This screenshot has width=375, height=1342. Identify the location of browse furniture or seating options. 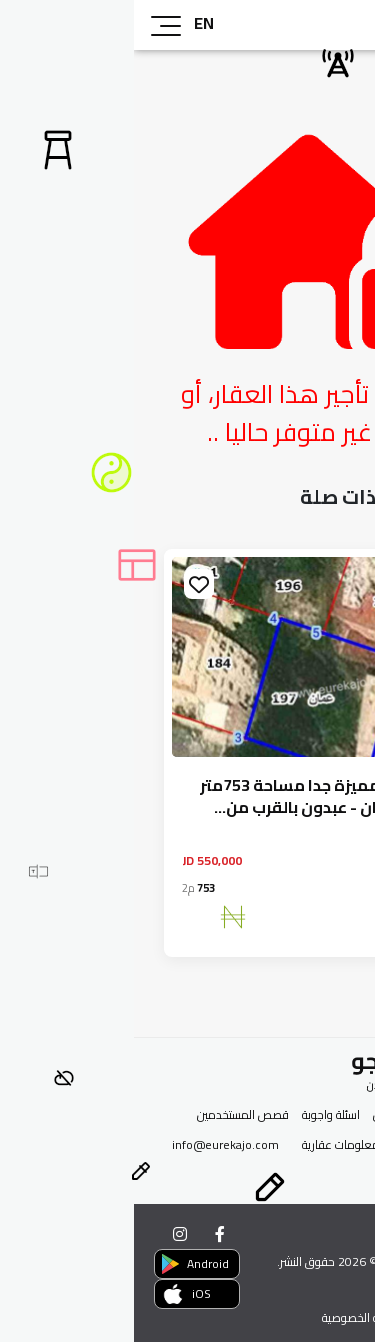
(58, 150).